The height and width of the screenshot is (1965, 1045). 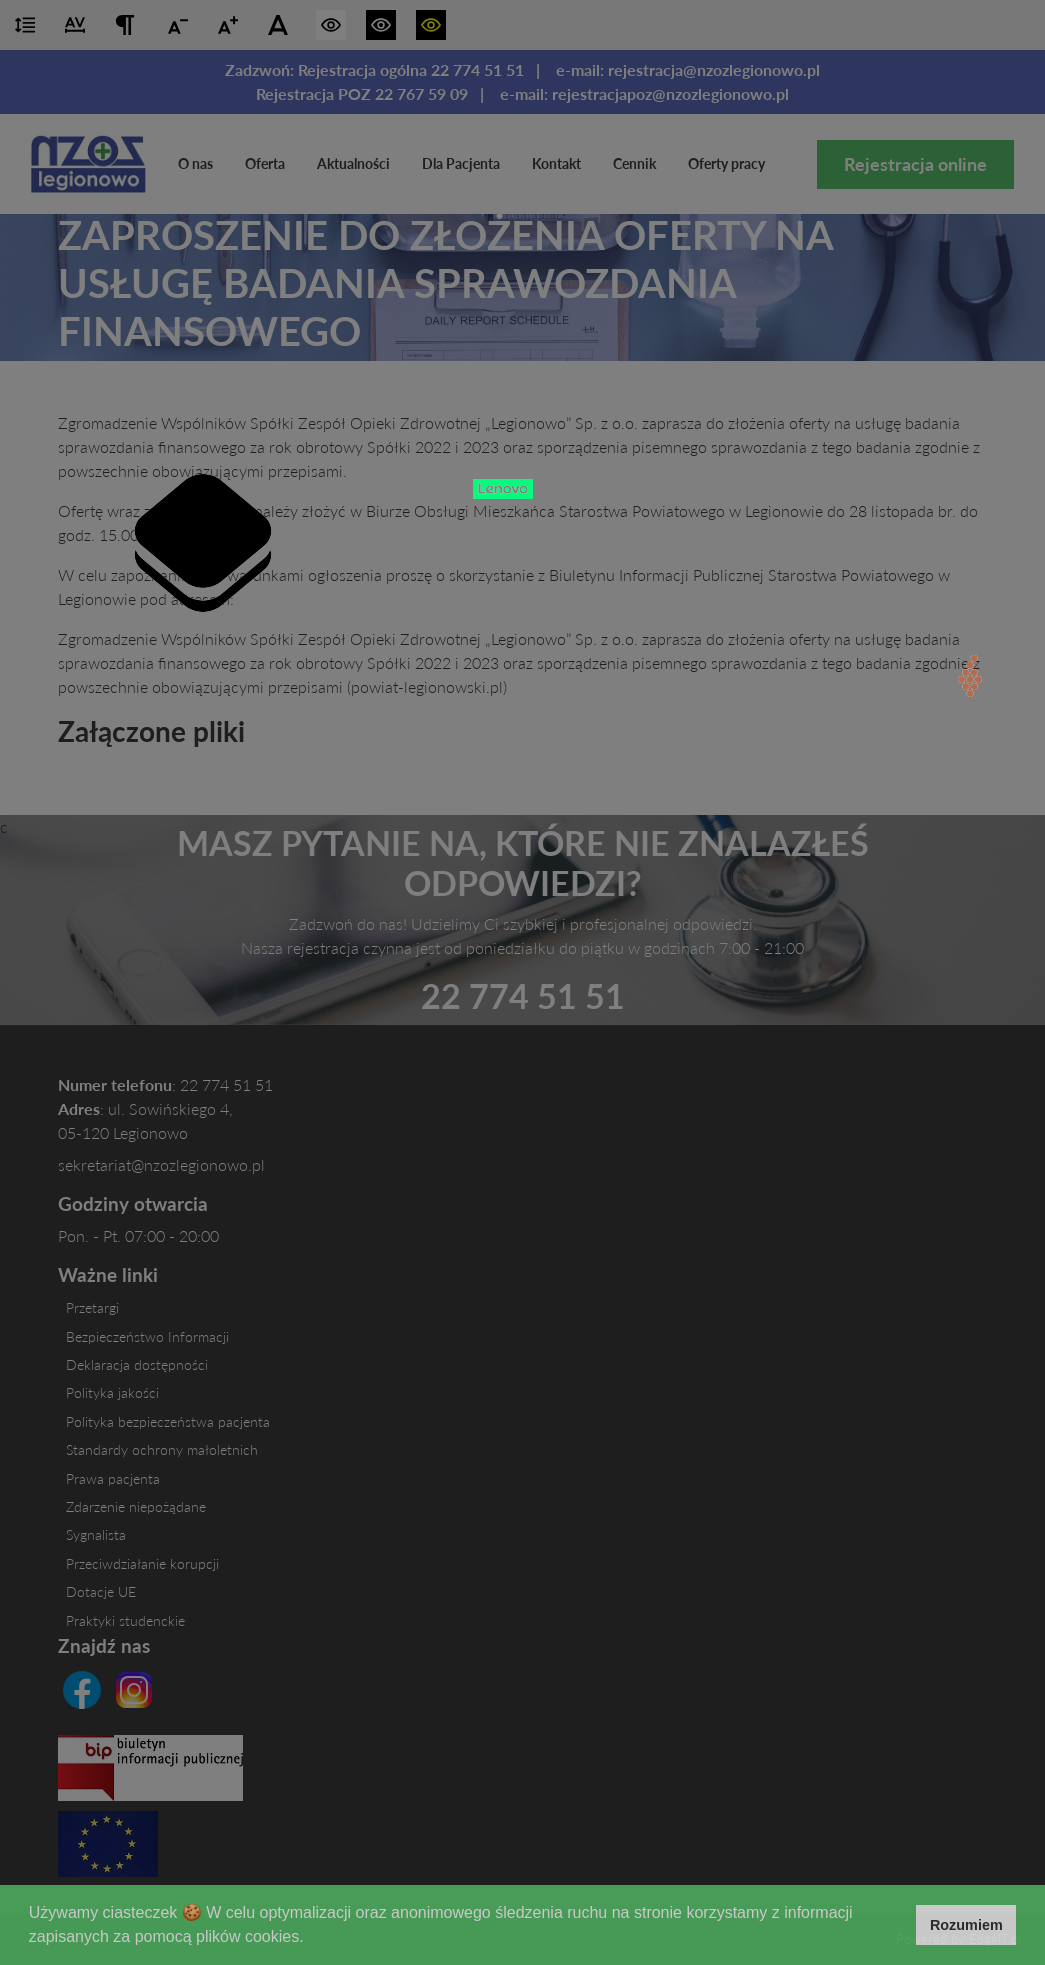 What do you see at coordinates (203, 543) in the screenshot?
I see `openlayers mapping library logo` at bounding box center [203, 543].